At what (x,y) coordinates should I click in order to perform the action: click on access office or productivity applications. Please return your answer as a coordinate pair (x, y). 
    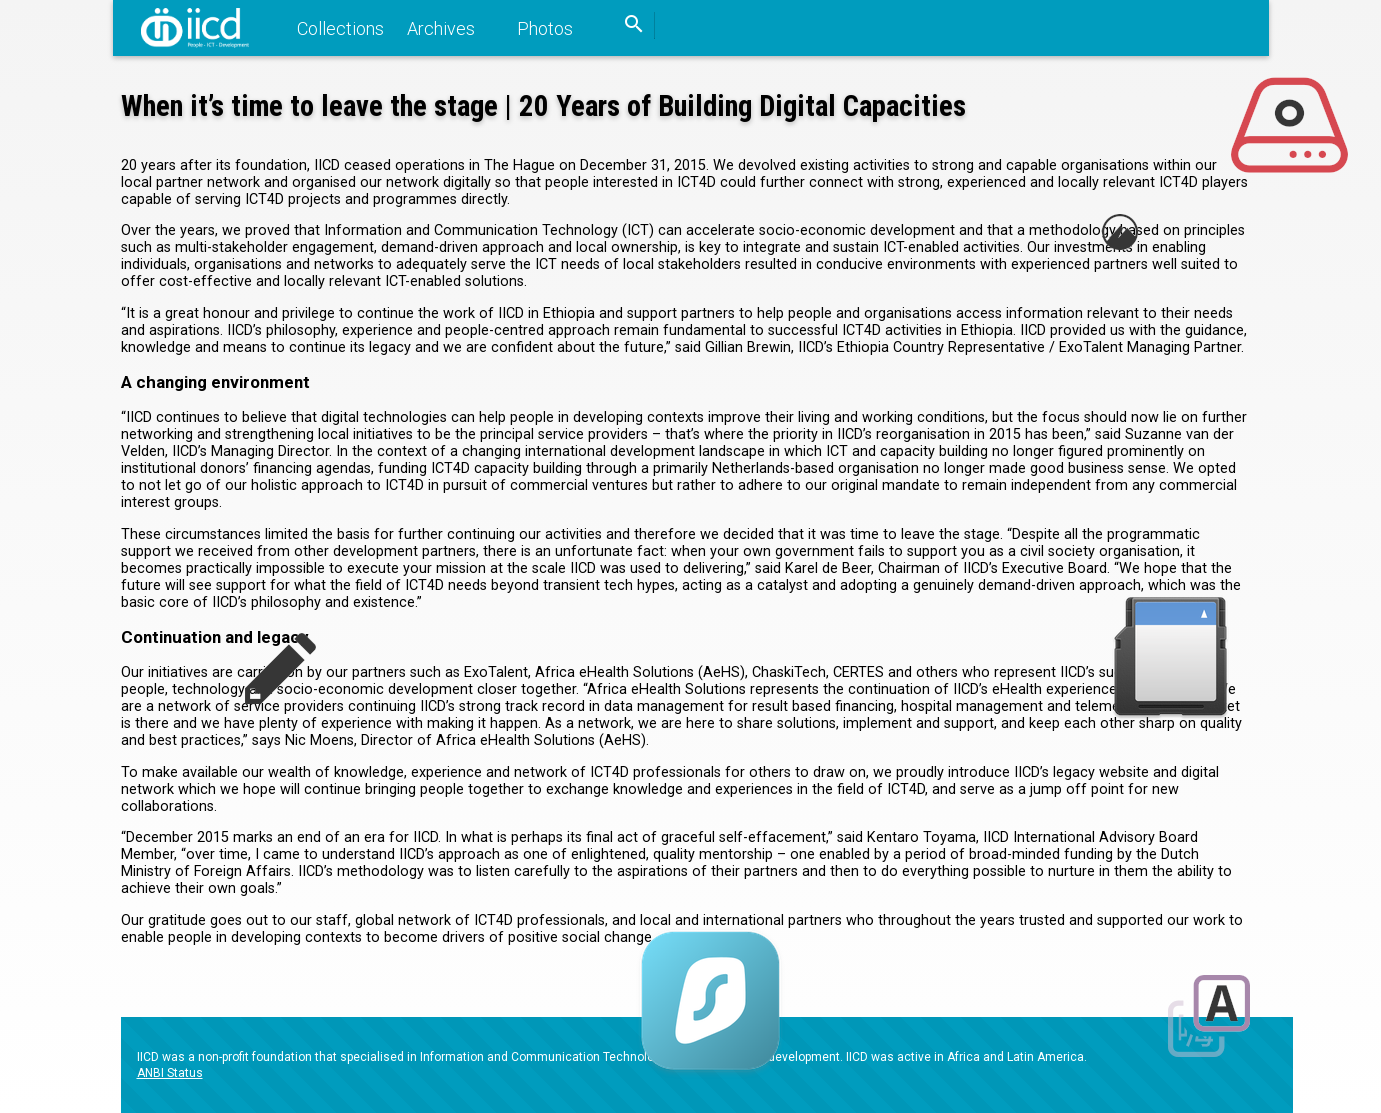
    Looking at the image, I should click on (280, 668).